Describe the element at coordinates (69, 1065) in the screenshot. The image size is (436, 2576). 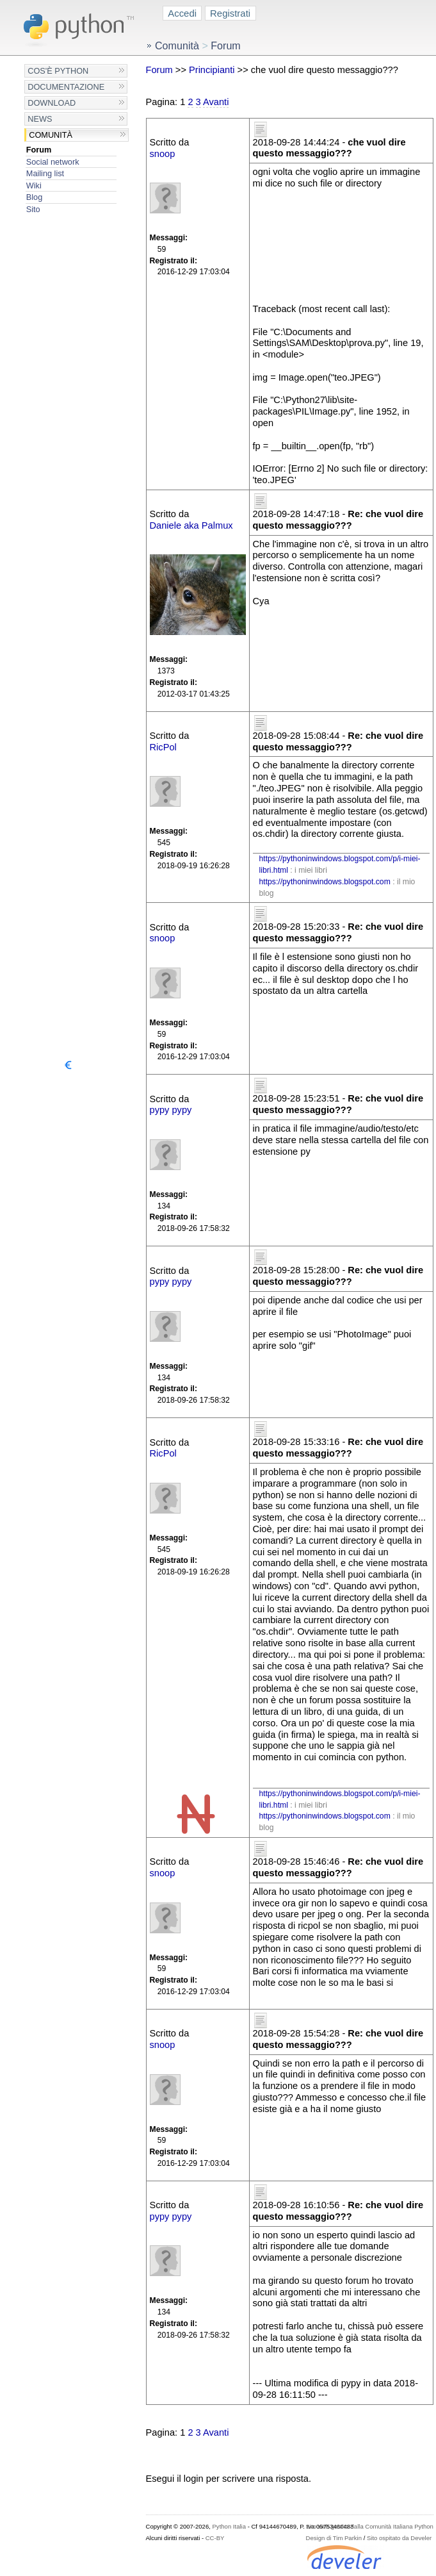
I see `view price in euros` at that location.